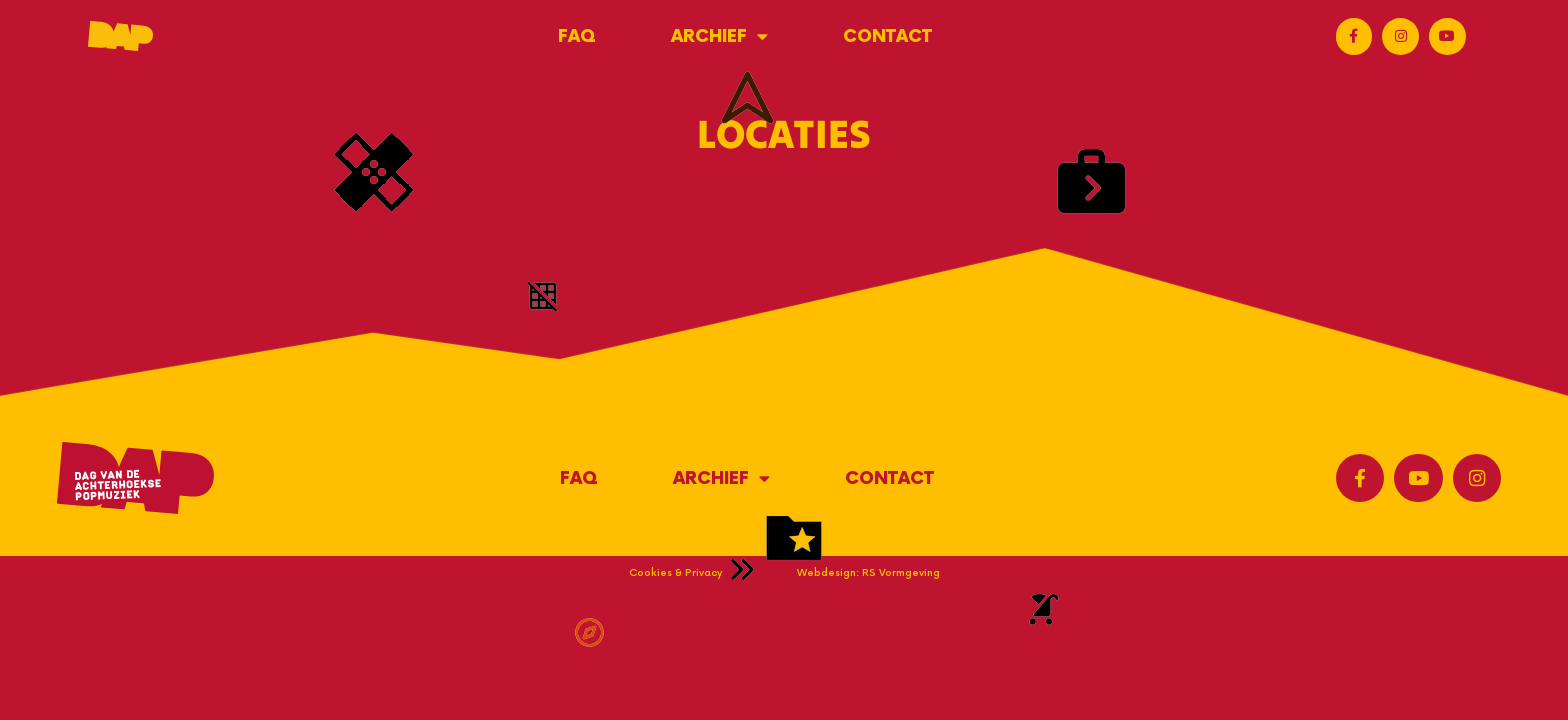  What do you see at coordinates (589, 632) in the screenshot?
I see `access navigation or directional features` at bounding box center [589, 632].